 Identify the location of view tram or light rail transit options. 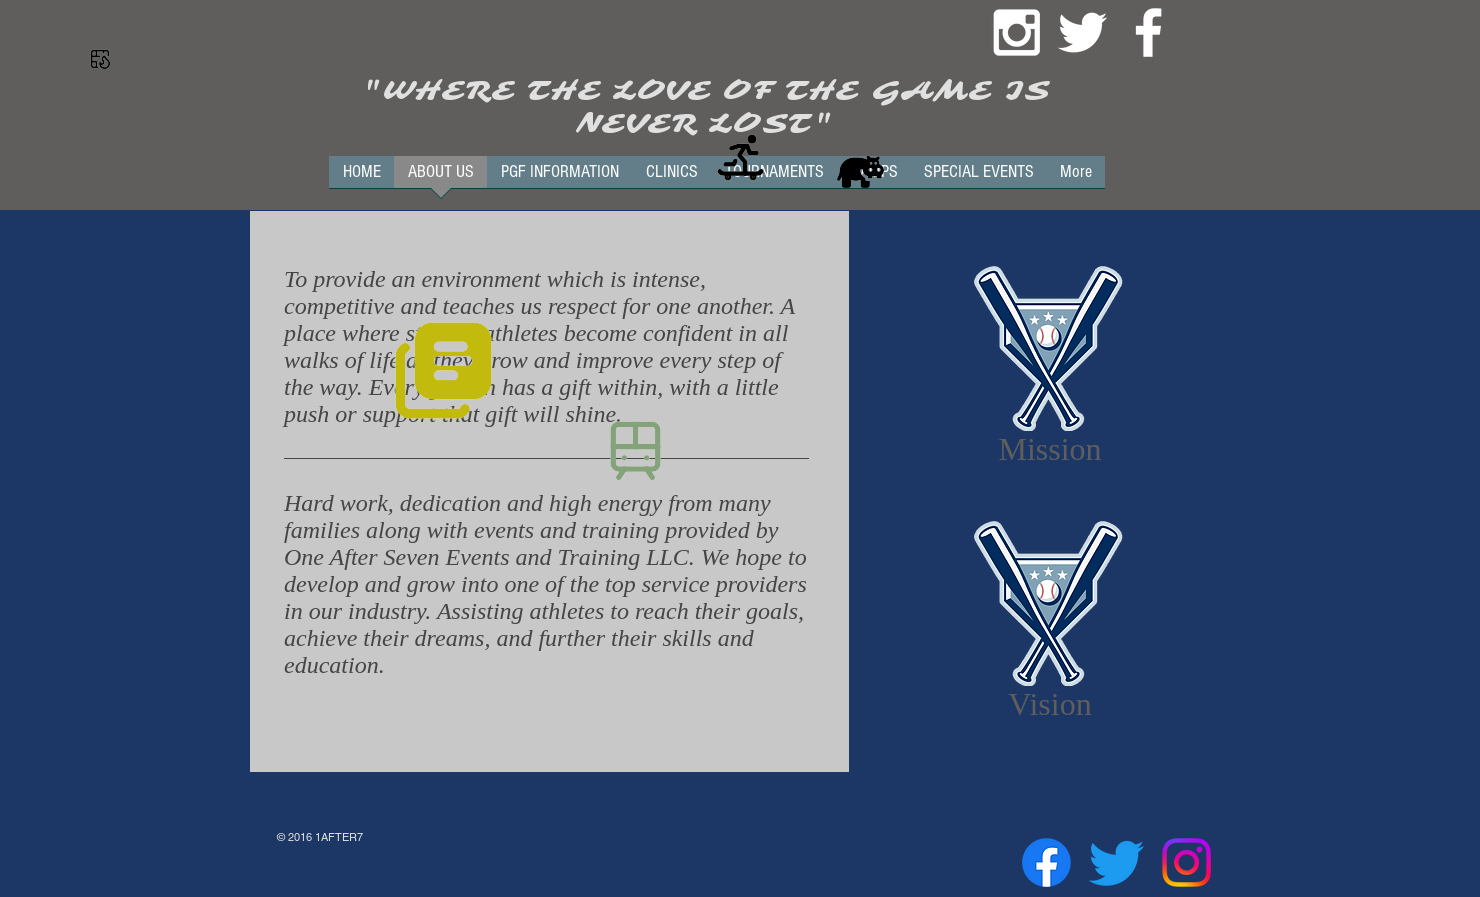
(635, 449).